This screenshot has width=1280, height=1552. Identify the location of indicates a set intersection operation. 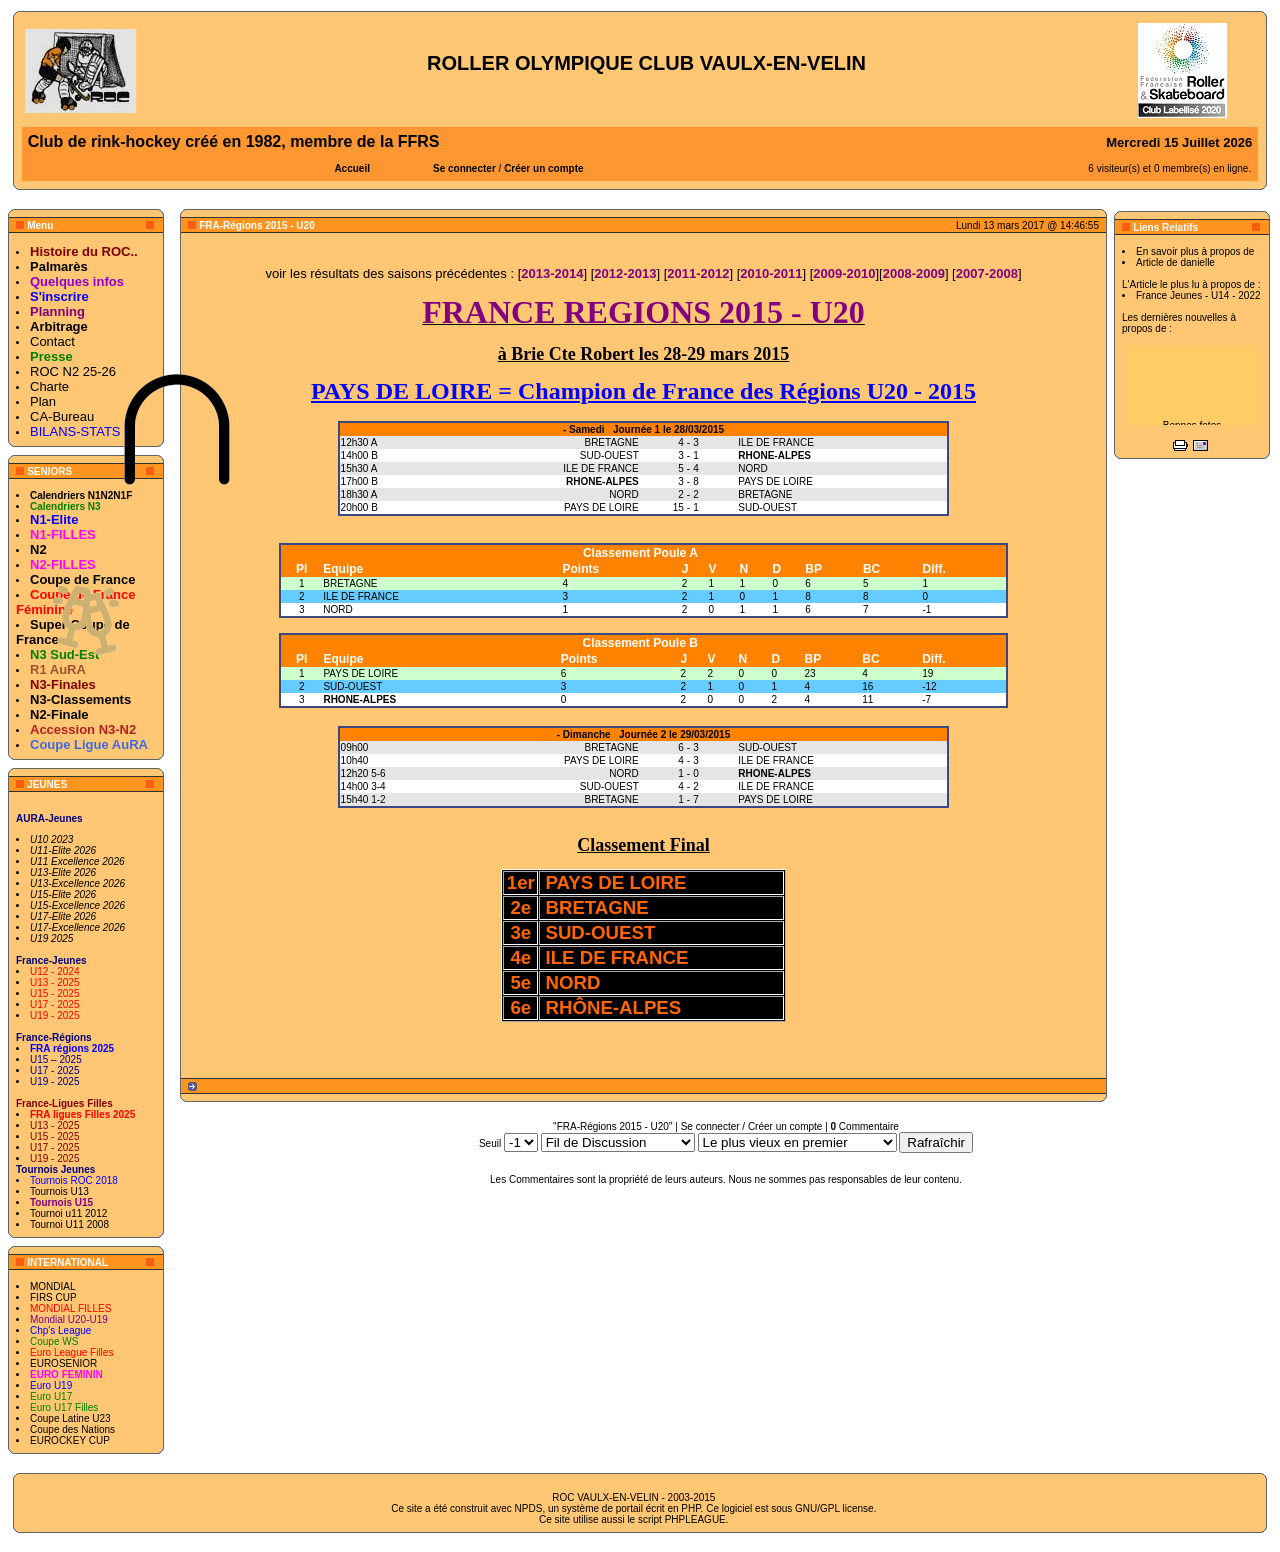
(177, 432).